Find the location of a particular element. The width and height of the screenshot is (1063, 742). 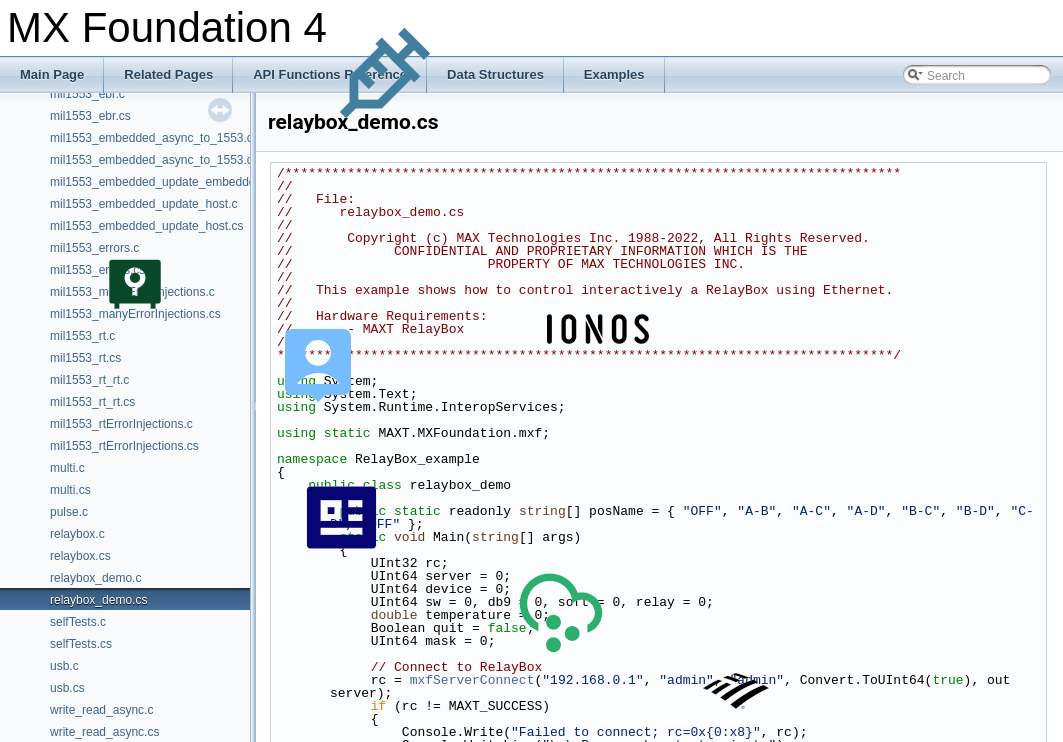

view your profile is located at coordinates (341, 517).